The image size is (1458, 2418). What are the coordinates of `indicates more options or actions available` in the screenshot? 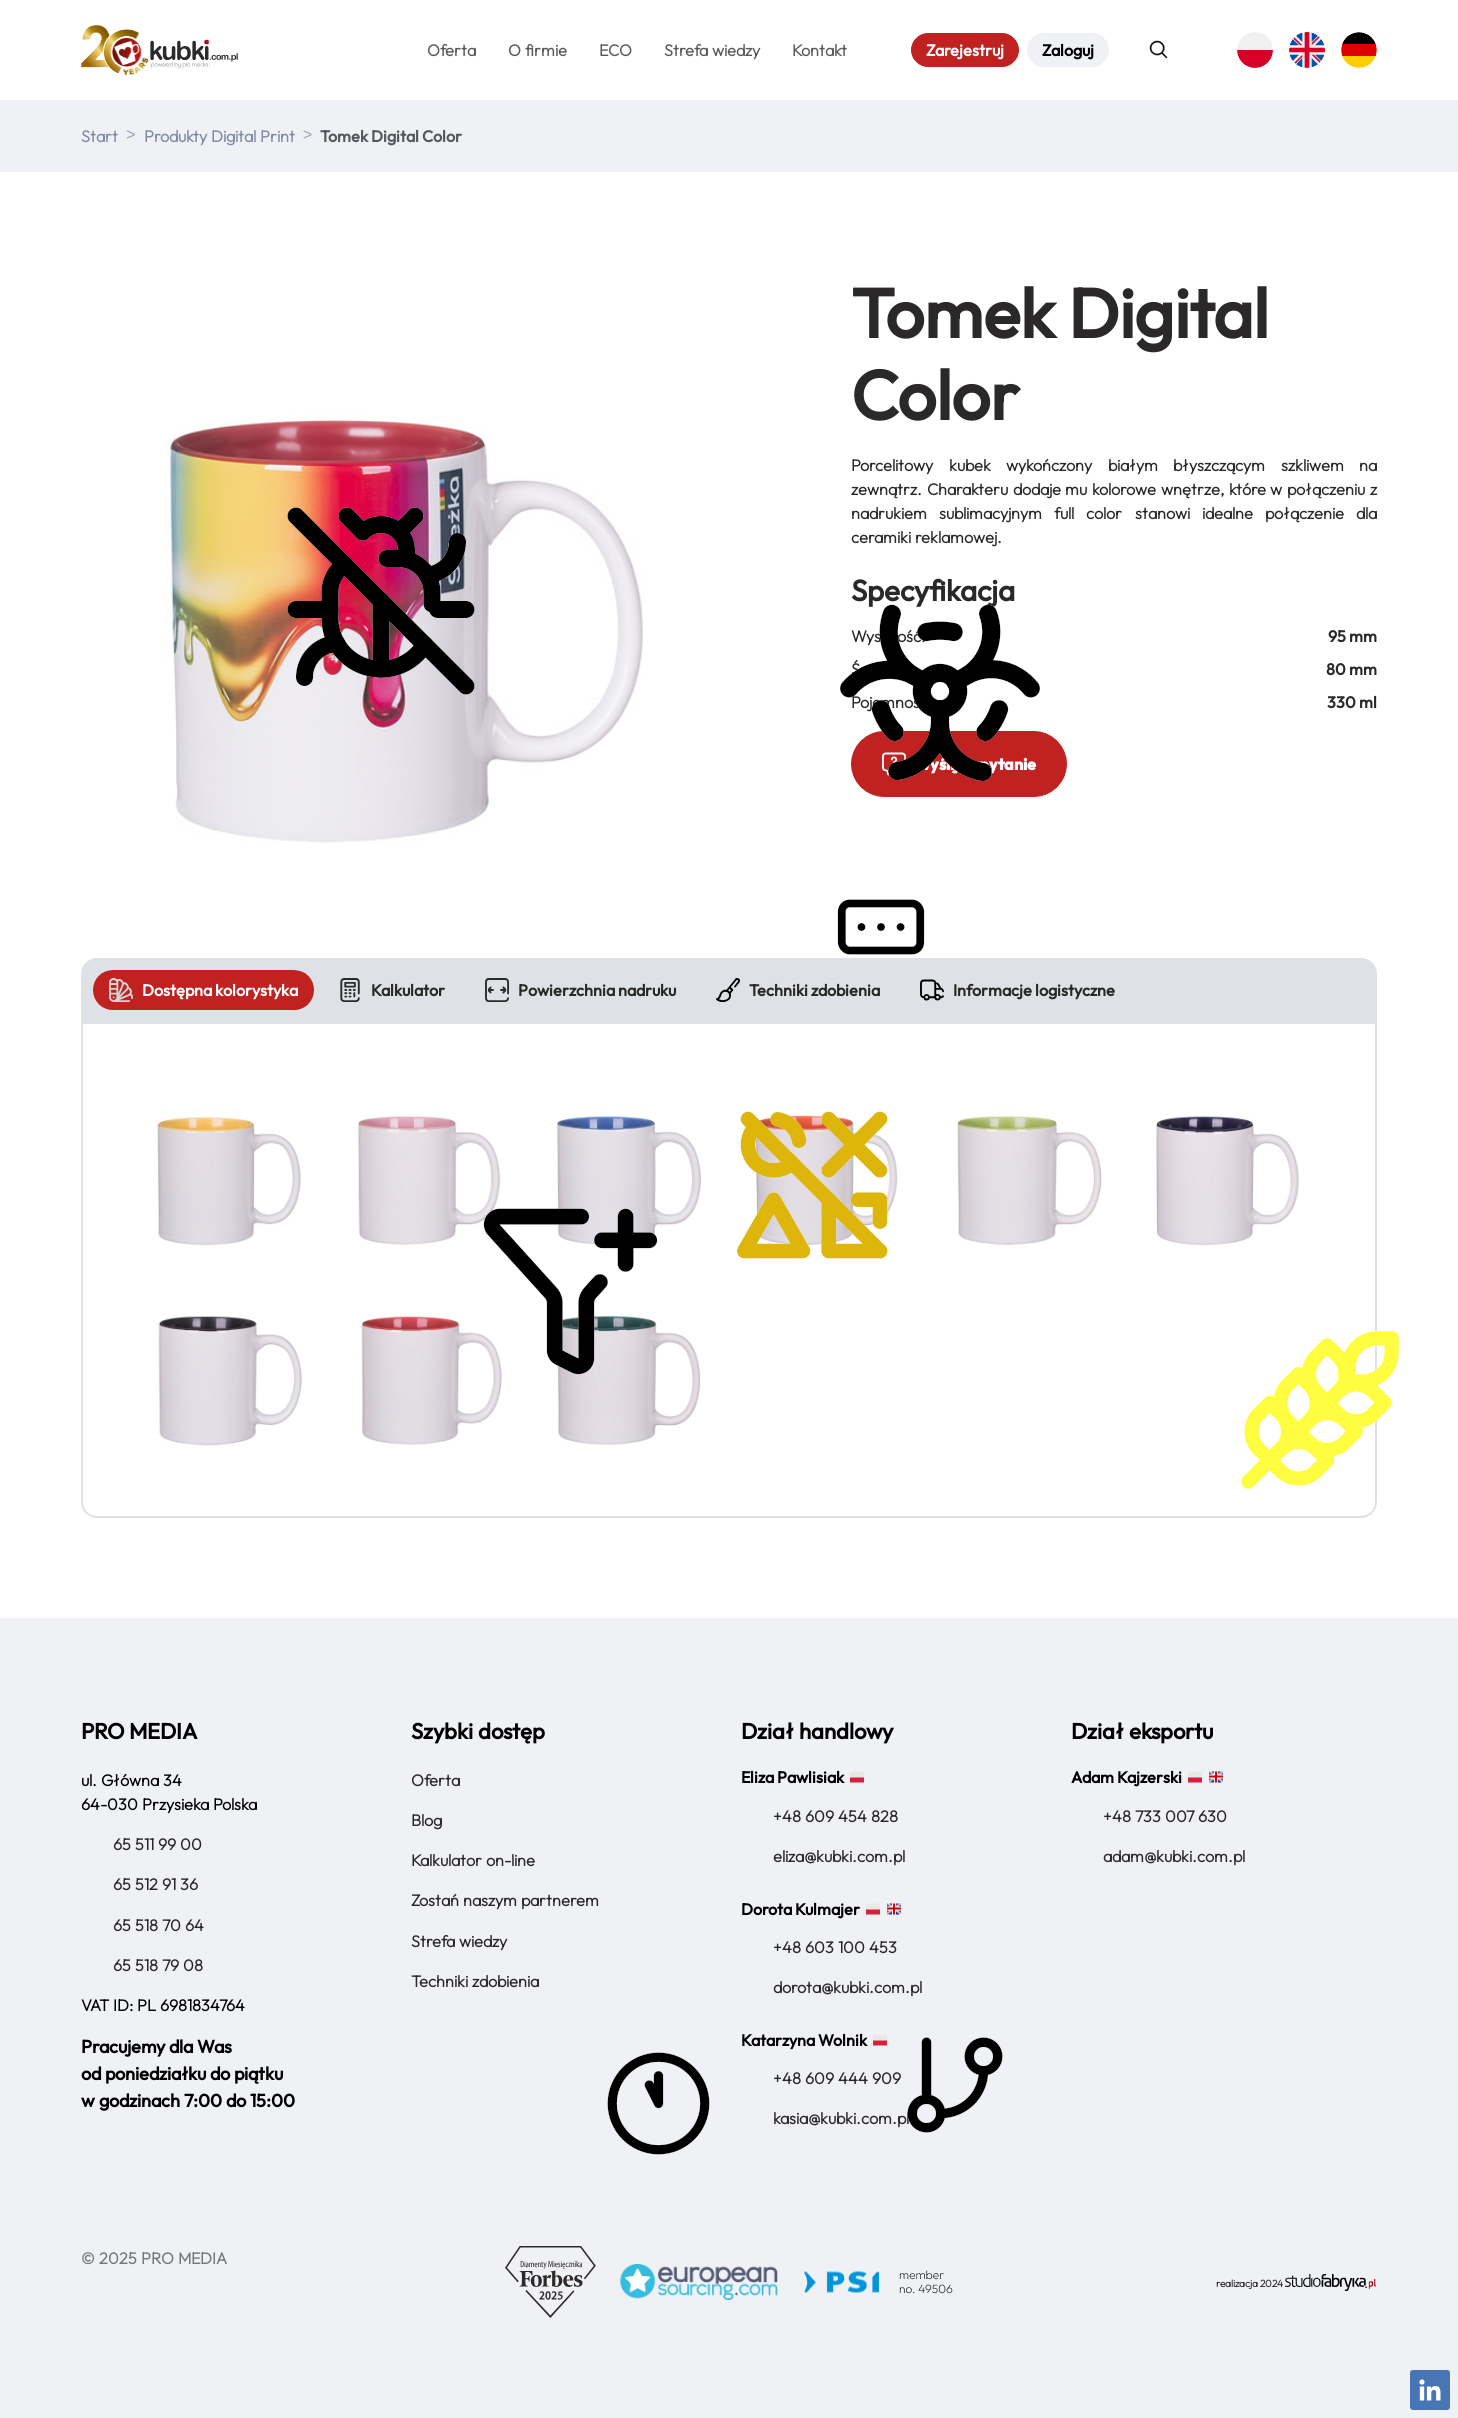 It's located at (881, 927).